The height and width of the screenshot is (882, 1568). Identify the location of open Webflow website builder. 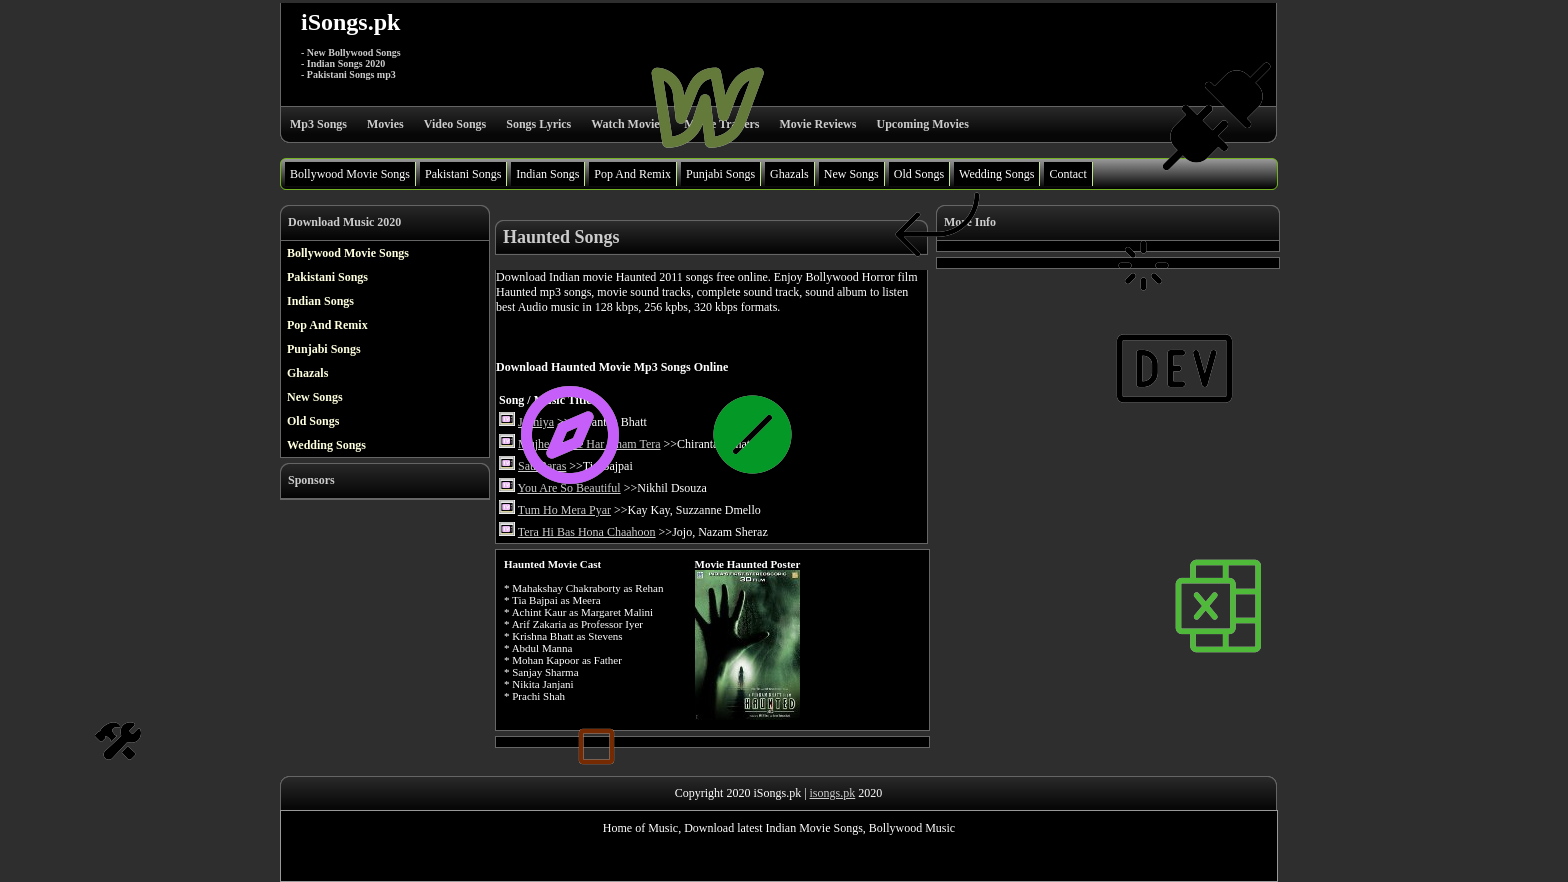
(705, 105).